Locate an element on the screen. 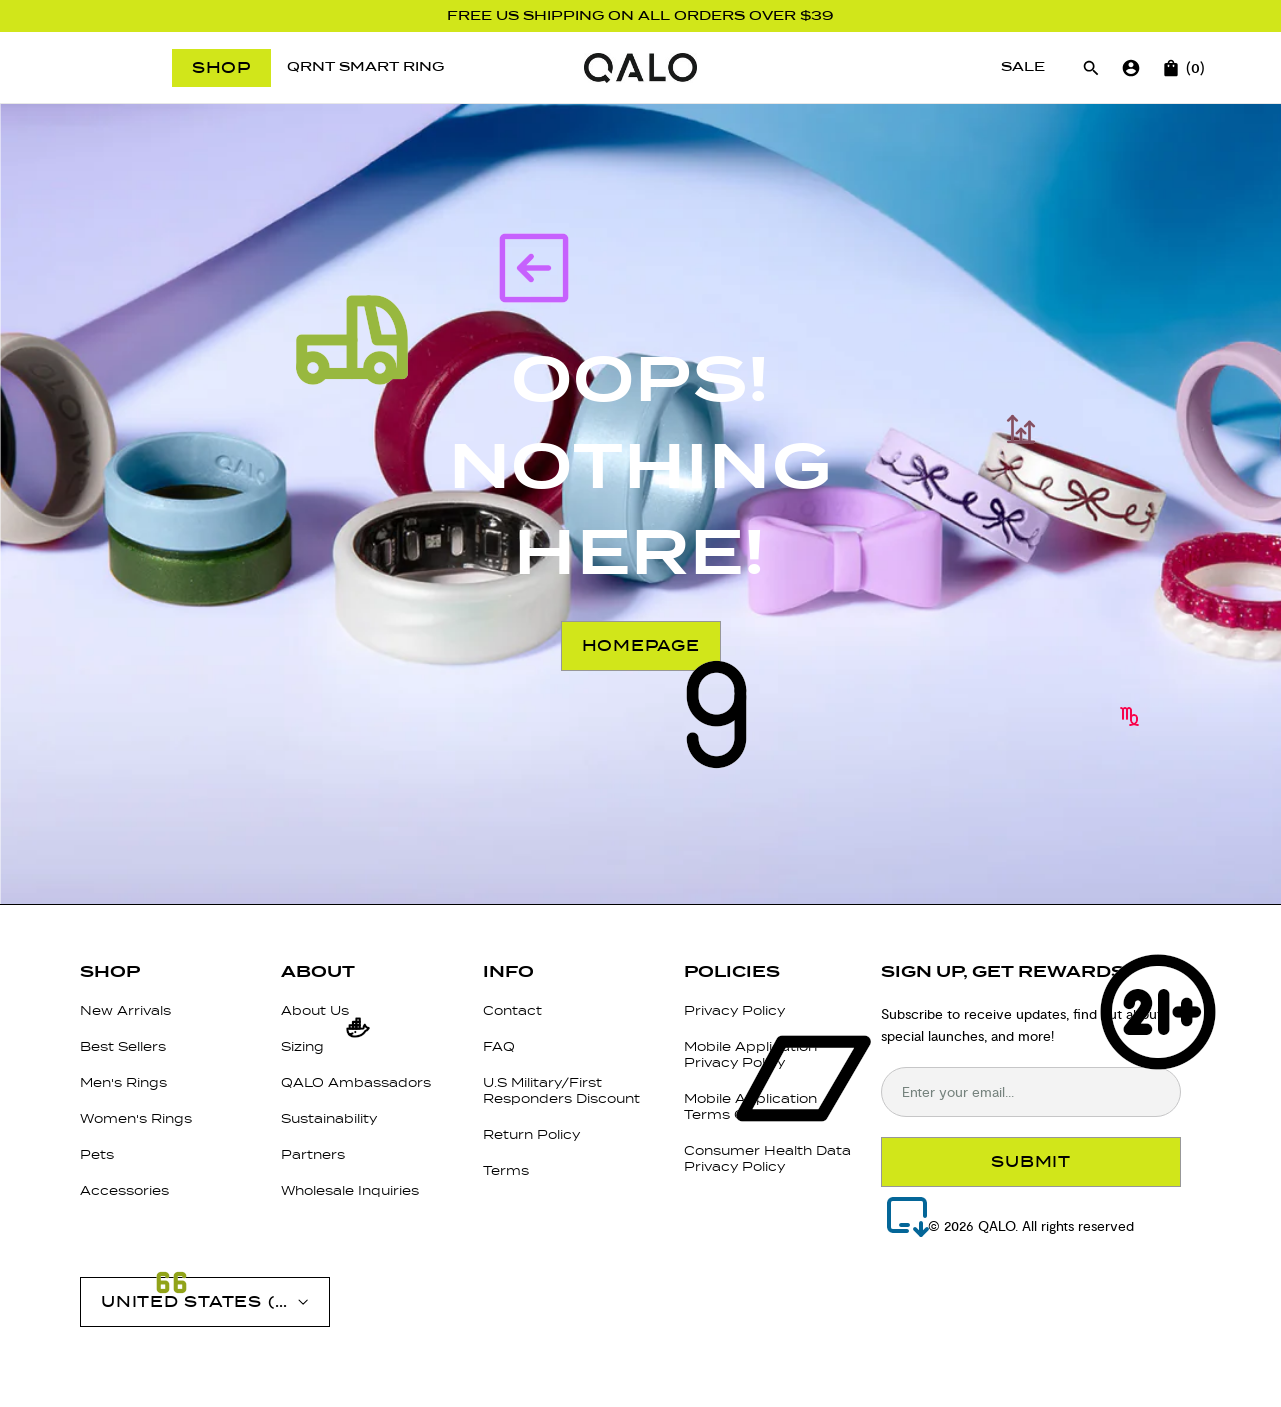 The image size is (1281, 1407). navigate back to the previous screen is located at coordinates (534, 268).